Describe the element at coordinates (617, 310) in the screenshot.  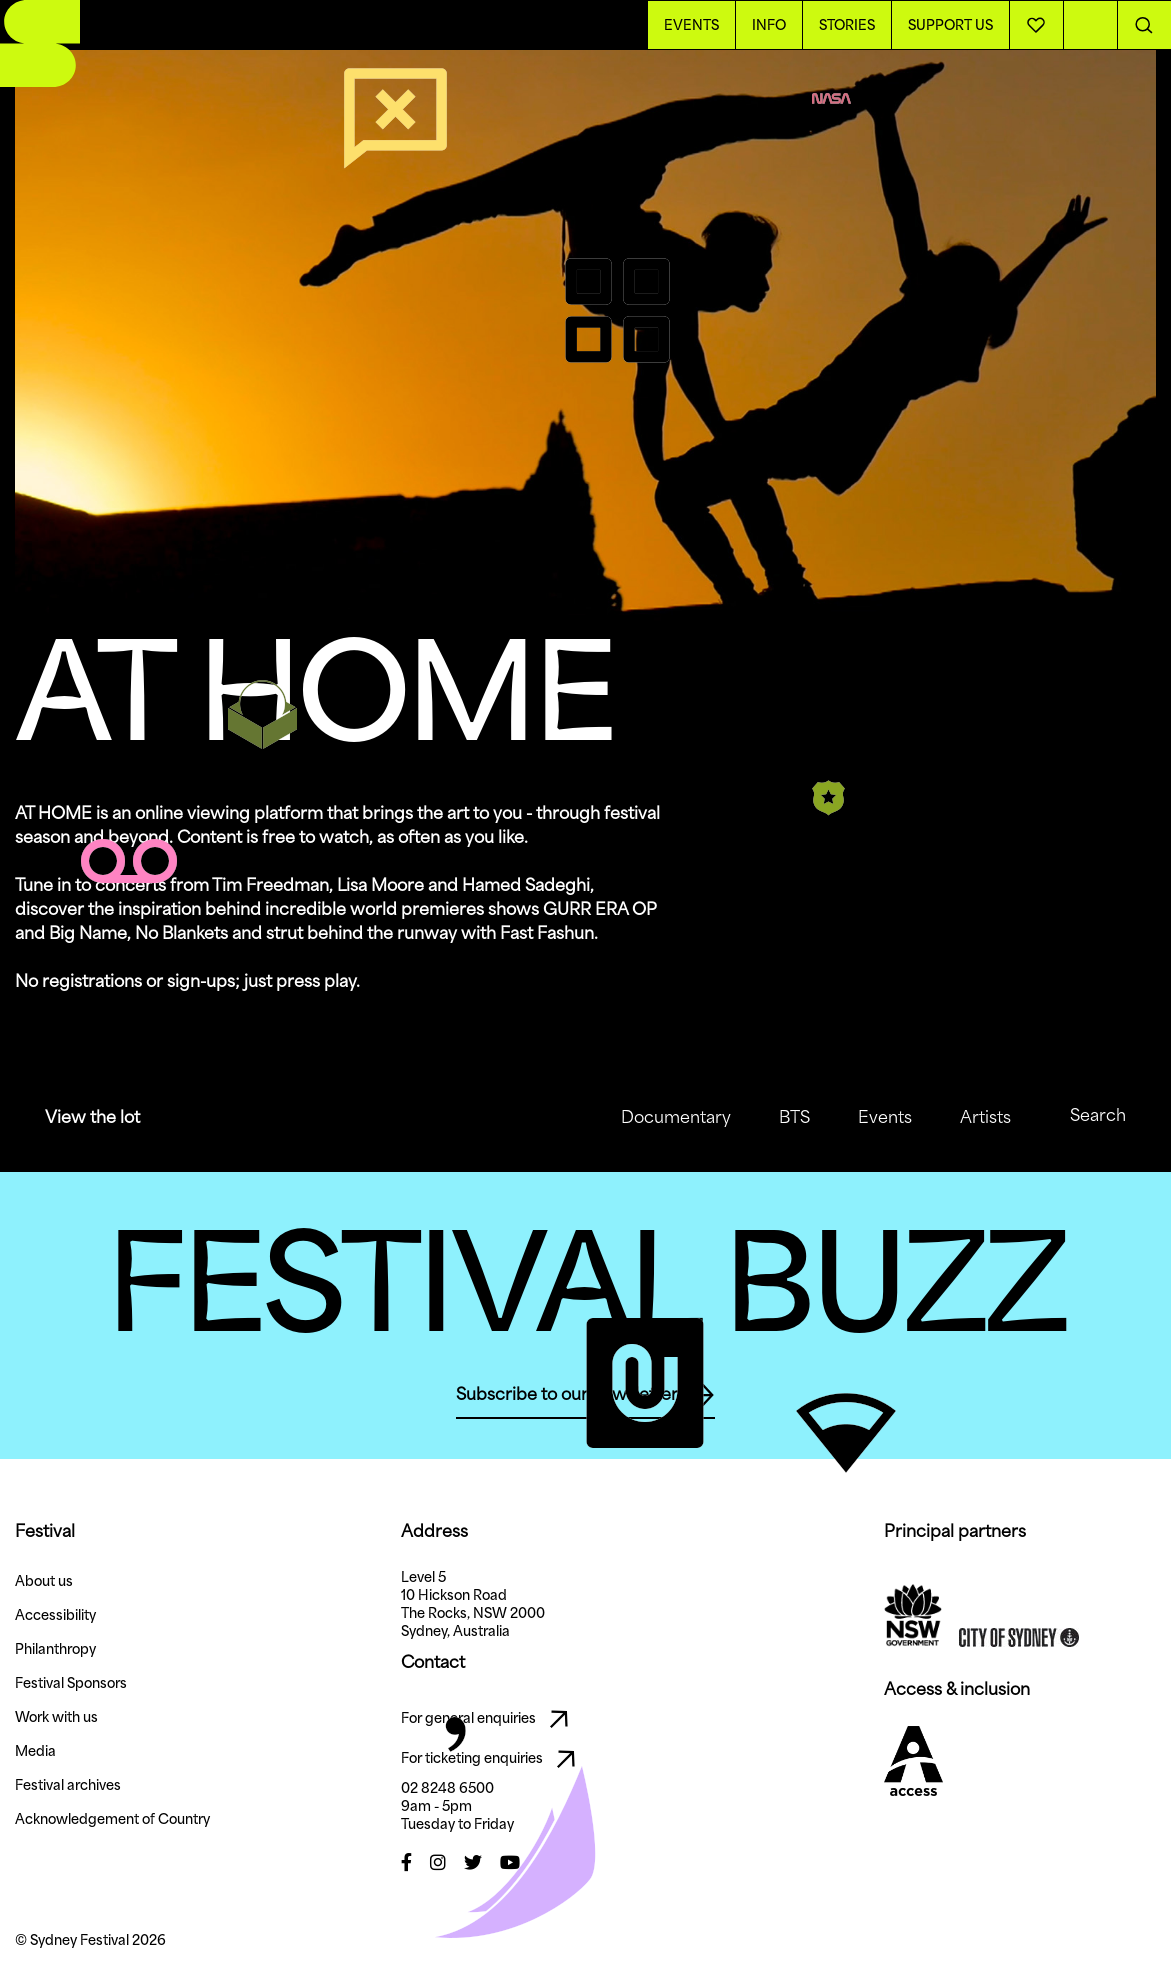
I see `access app grid or menu` at that location.